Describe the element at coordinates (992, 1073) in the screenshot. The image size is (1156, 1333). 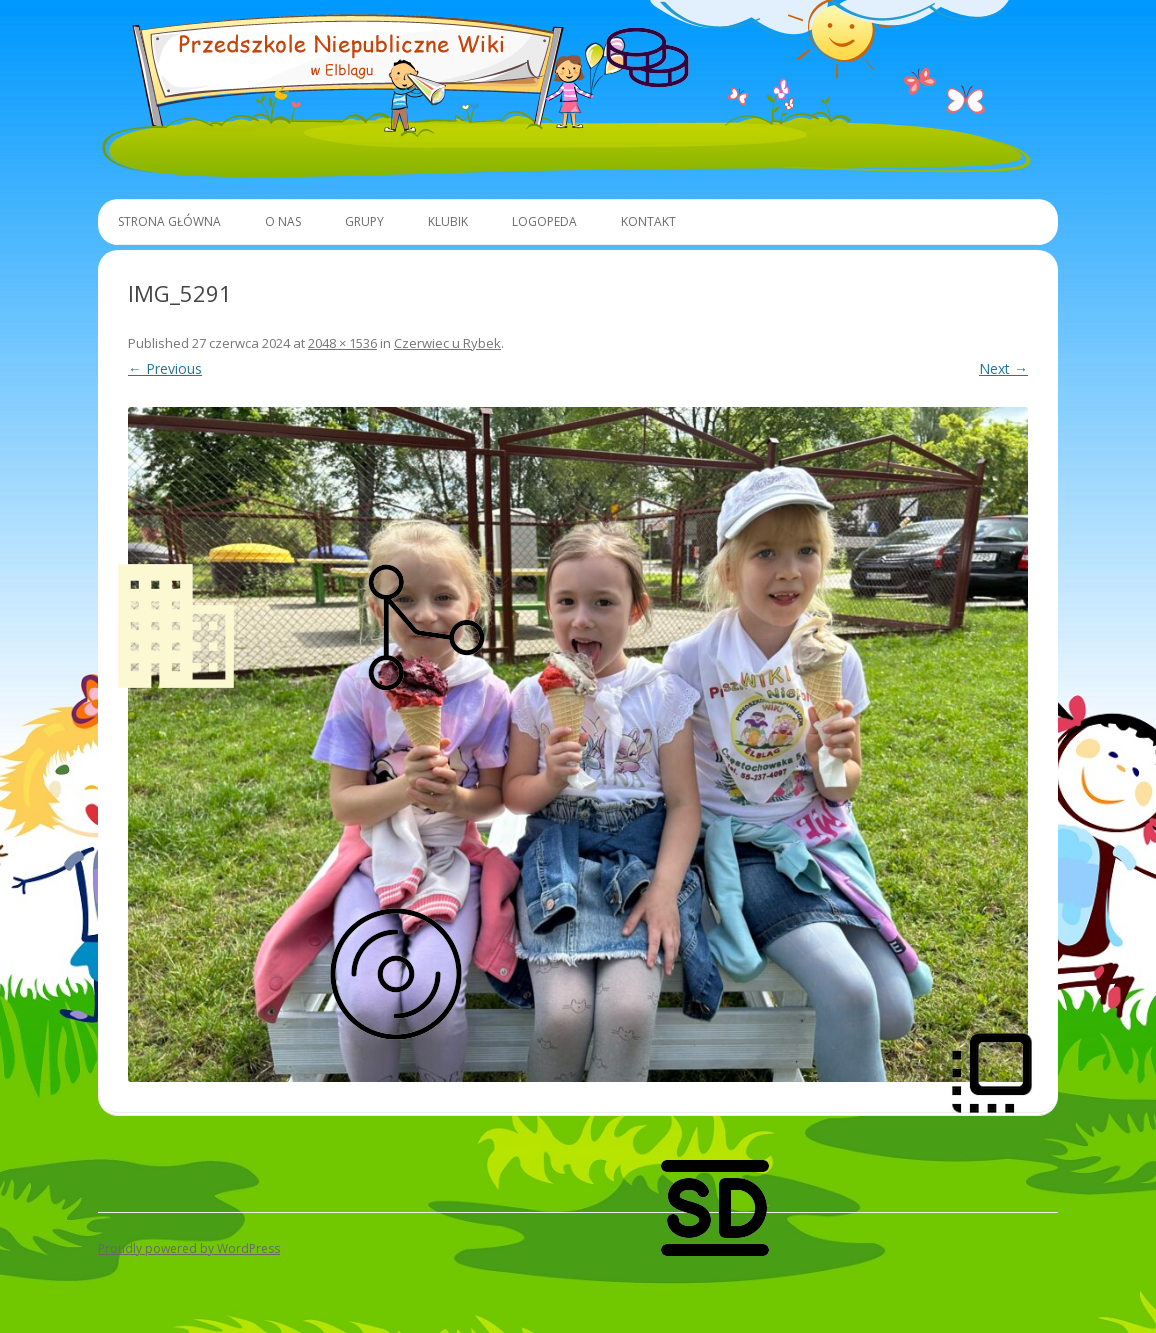
I see `bring selected element to front of layer stack` at that location.